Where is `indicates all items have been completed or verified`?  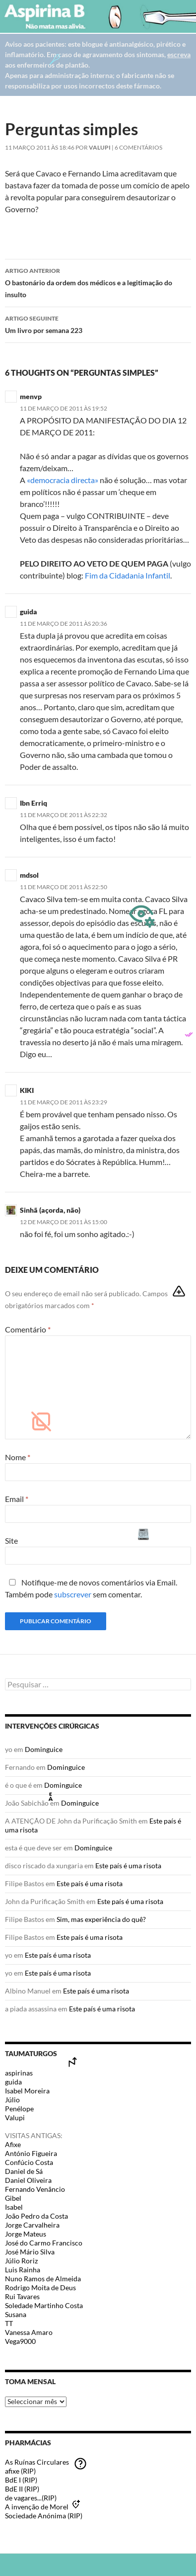
indicates all items have been completed or verified is located at coordinates (189, 1034).